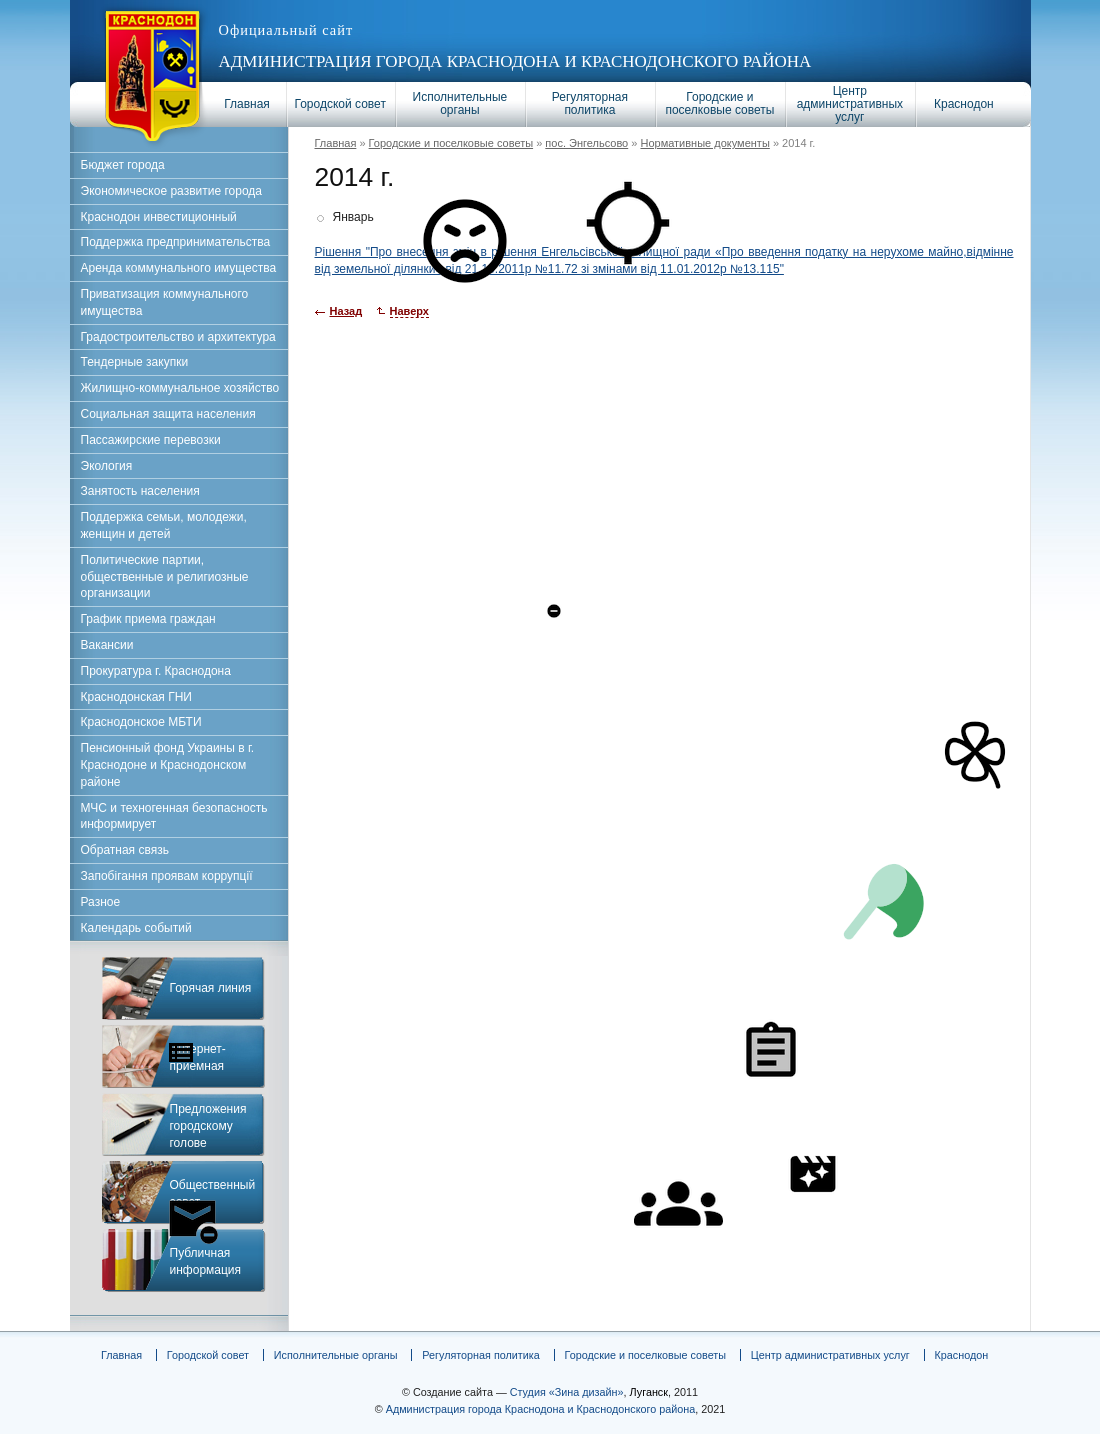  I want to click on view or manage groups, so click(678, 1203).